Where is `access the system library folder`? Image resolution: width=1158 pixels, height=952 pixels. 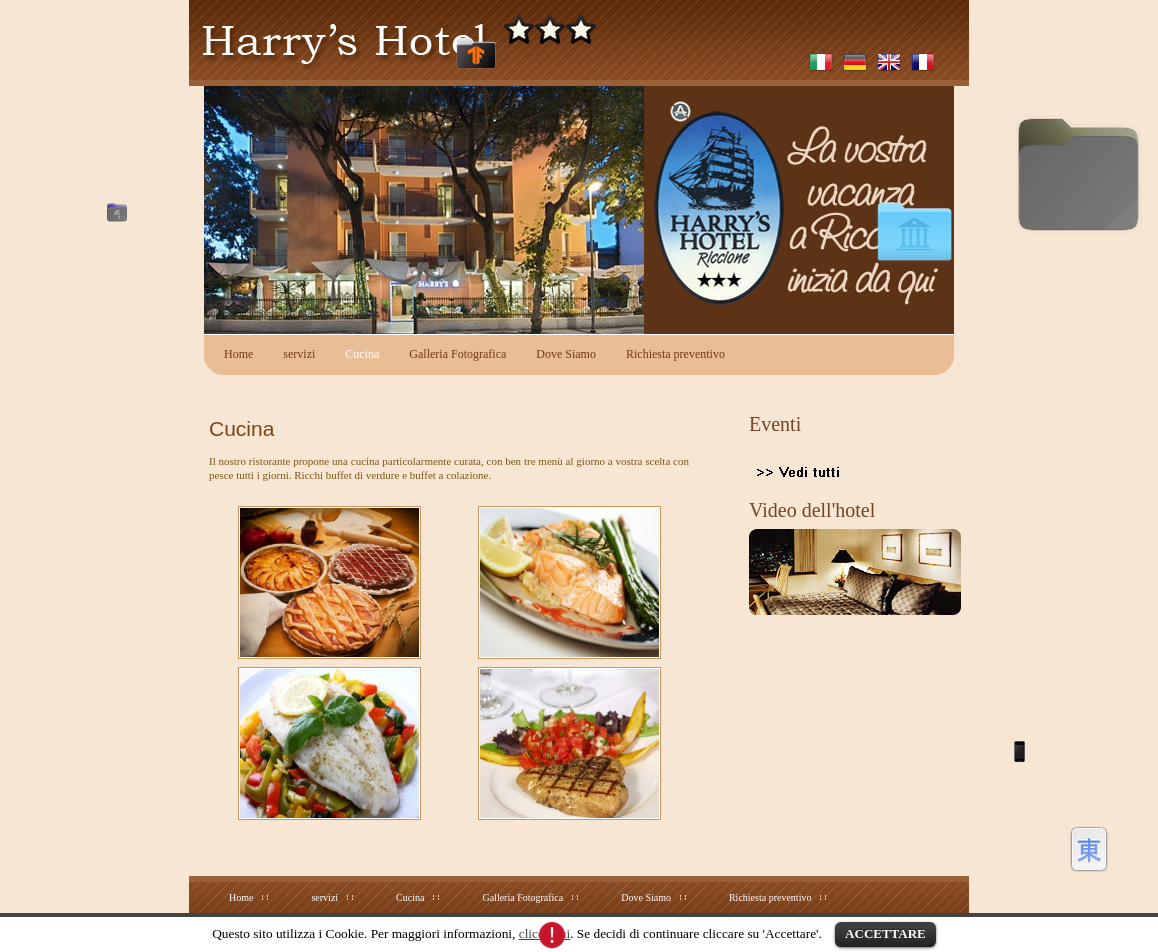 access the system library folder is located at coordinates (914, 231).